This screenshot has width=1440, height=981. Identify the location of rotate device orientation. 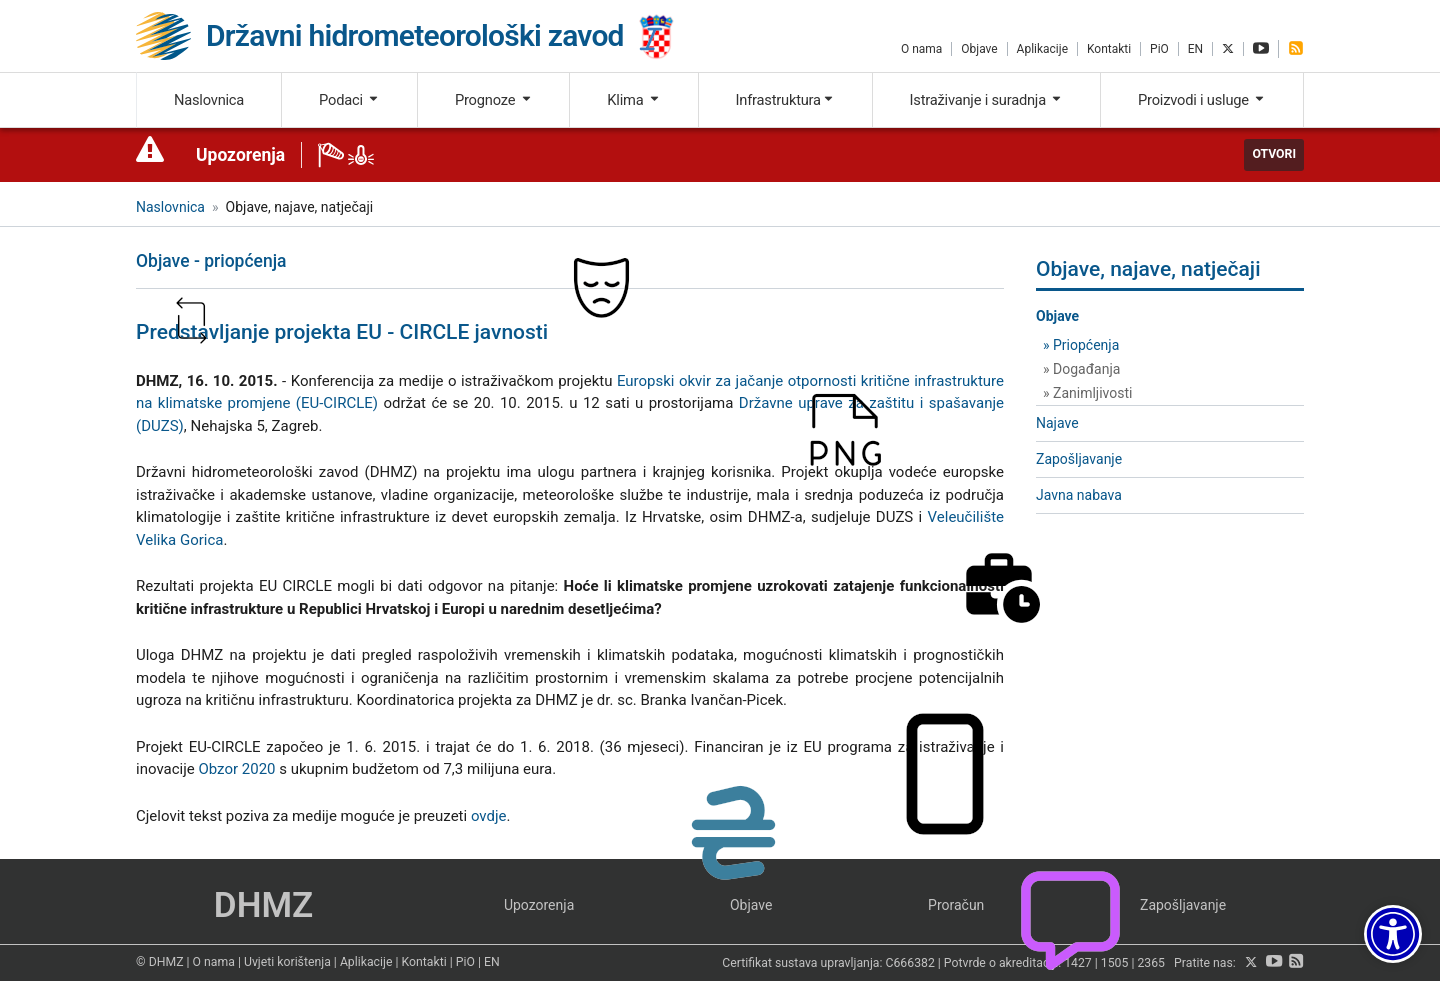
(191, 320).